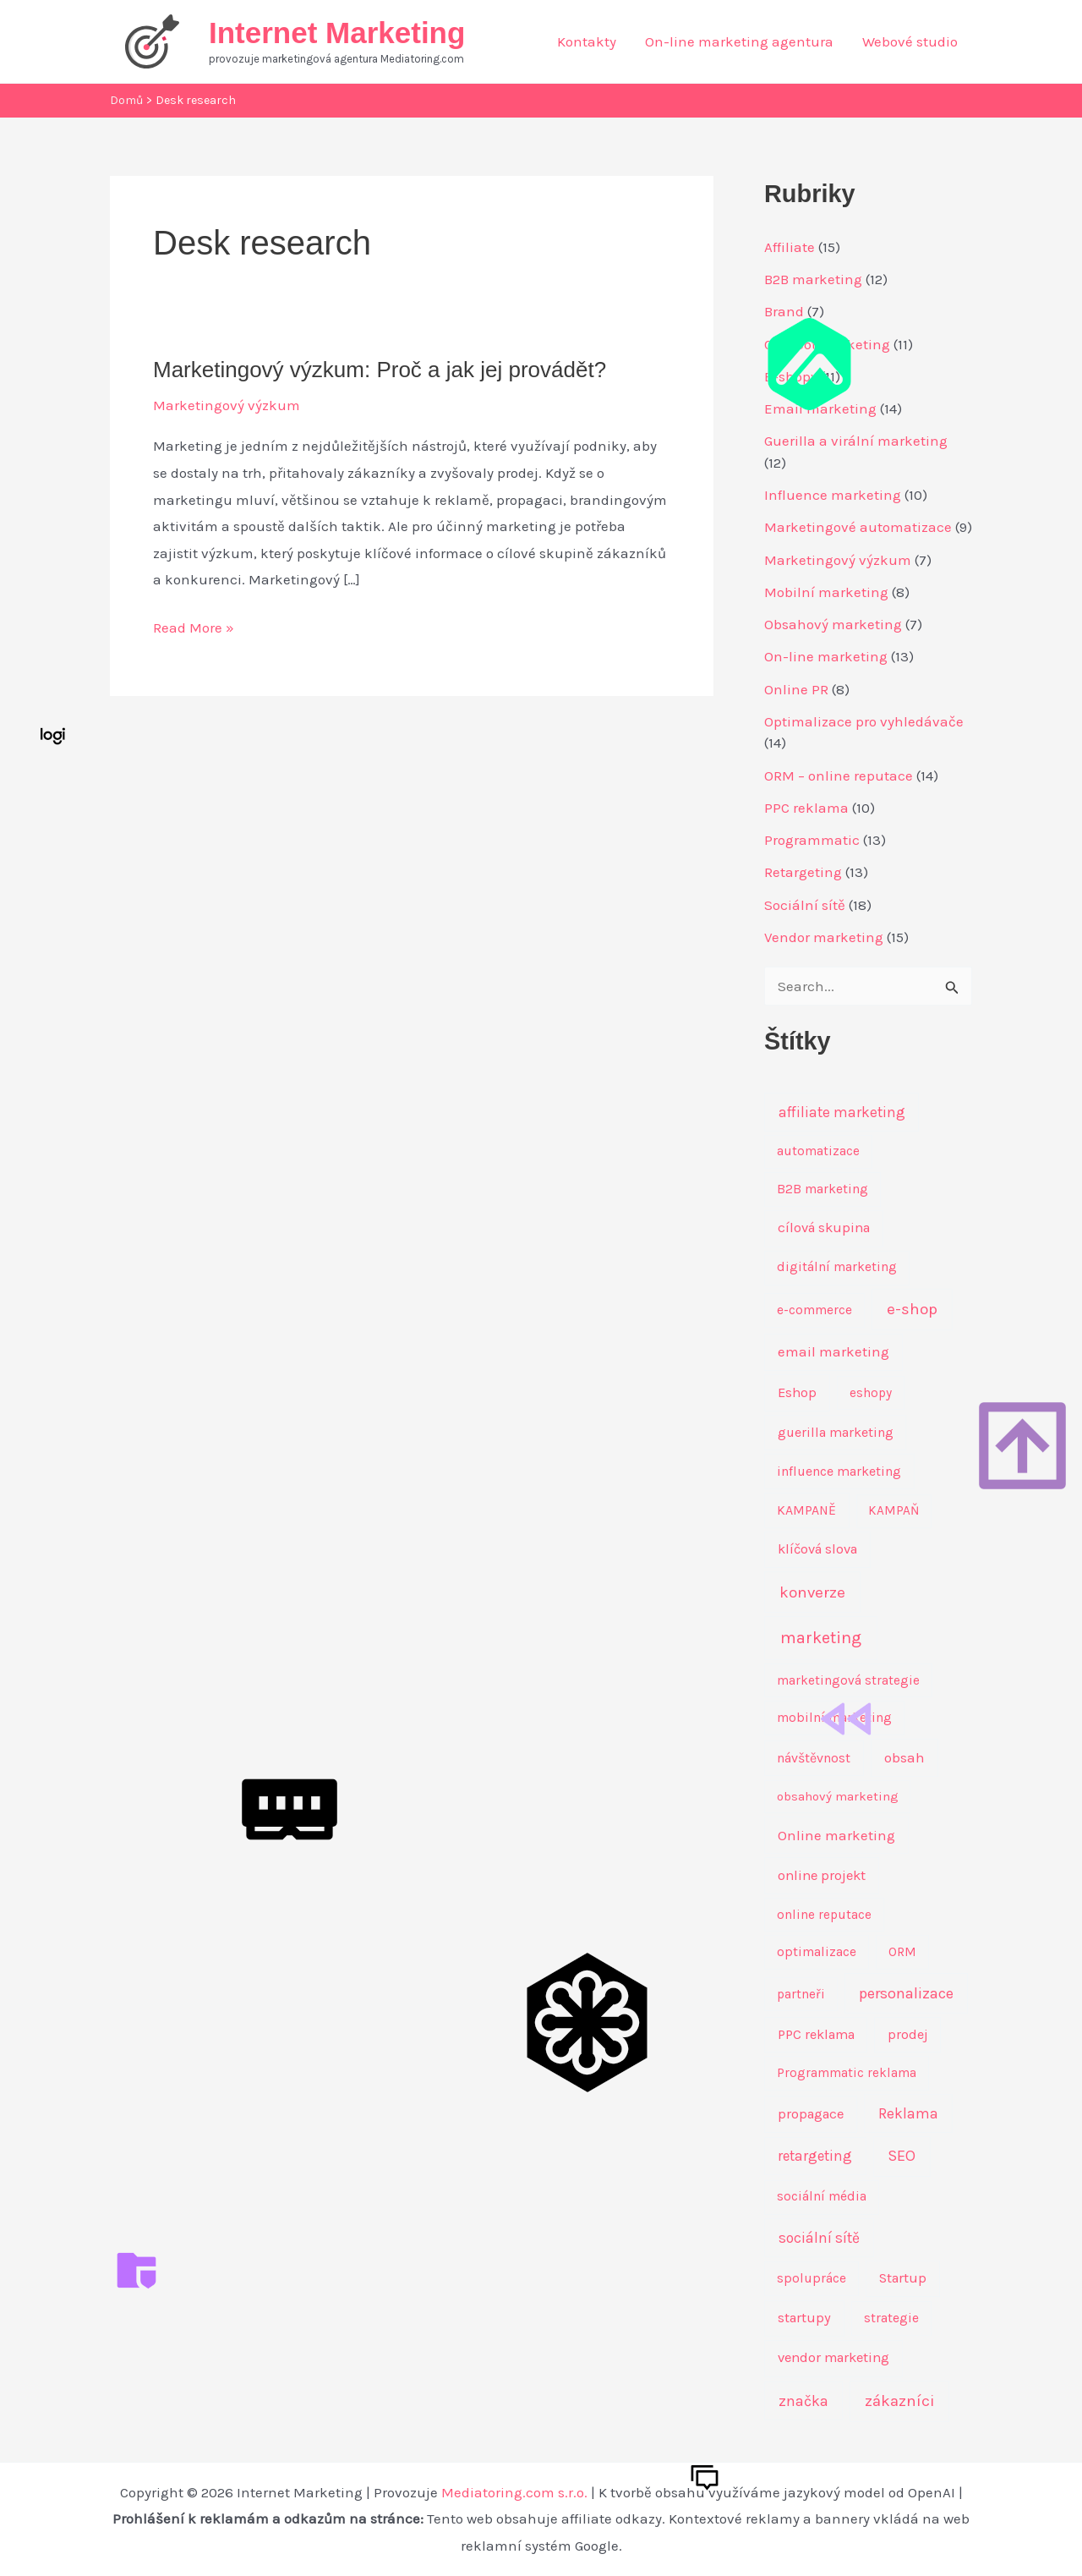 This screenshot has height=2576, width=1082. I want to click on Logitech brand logo, so click(52, 736).